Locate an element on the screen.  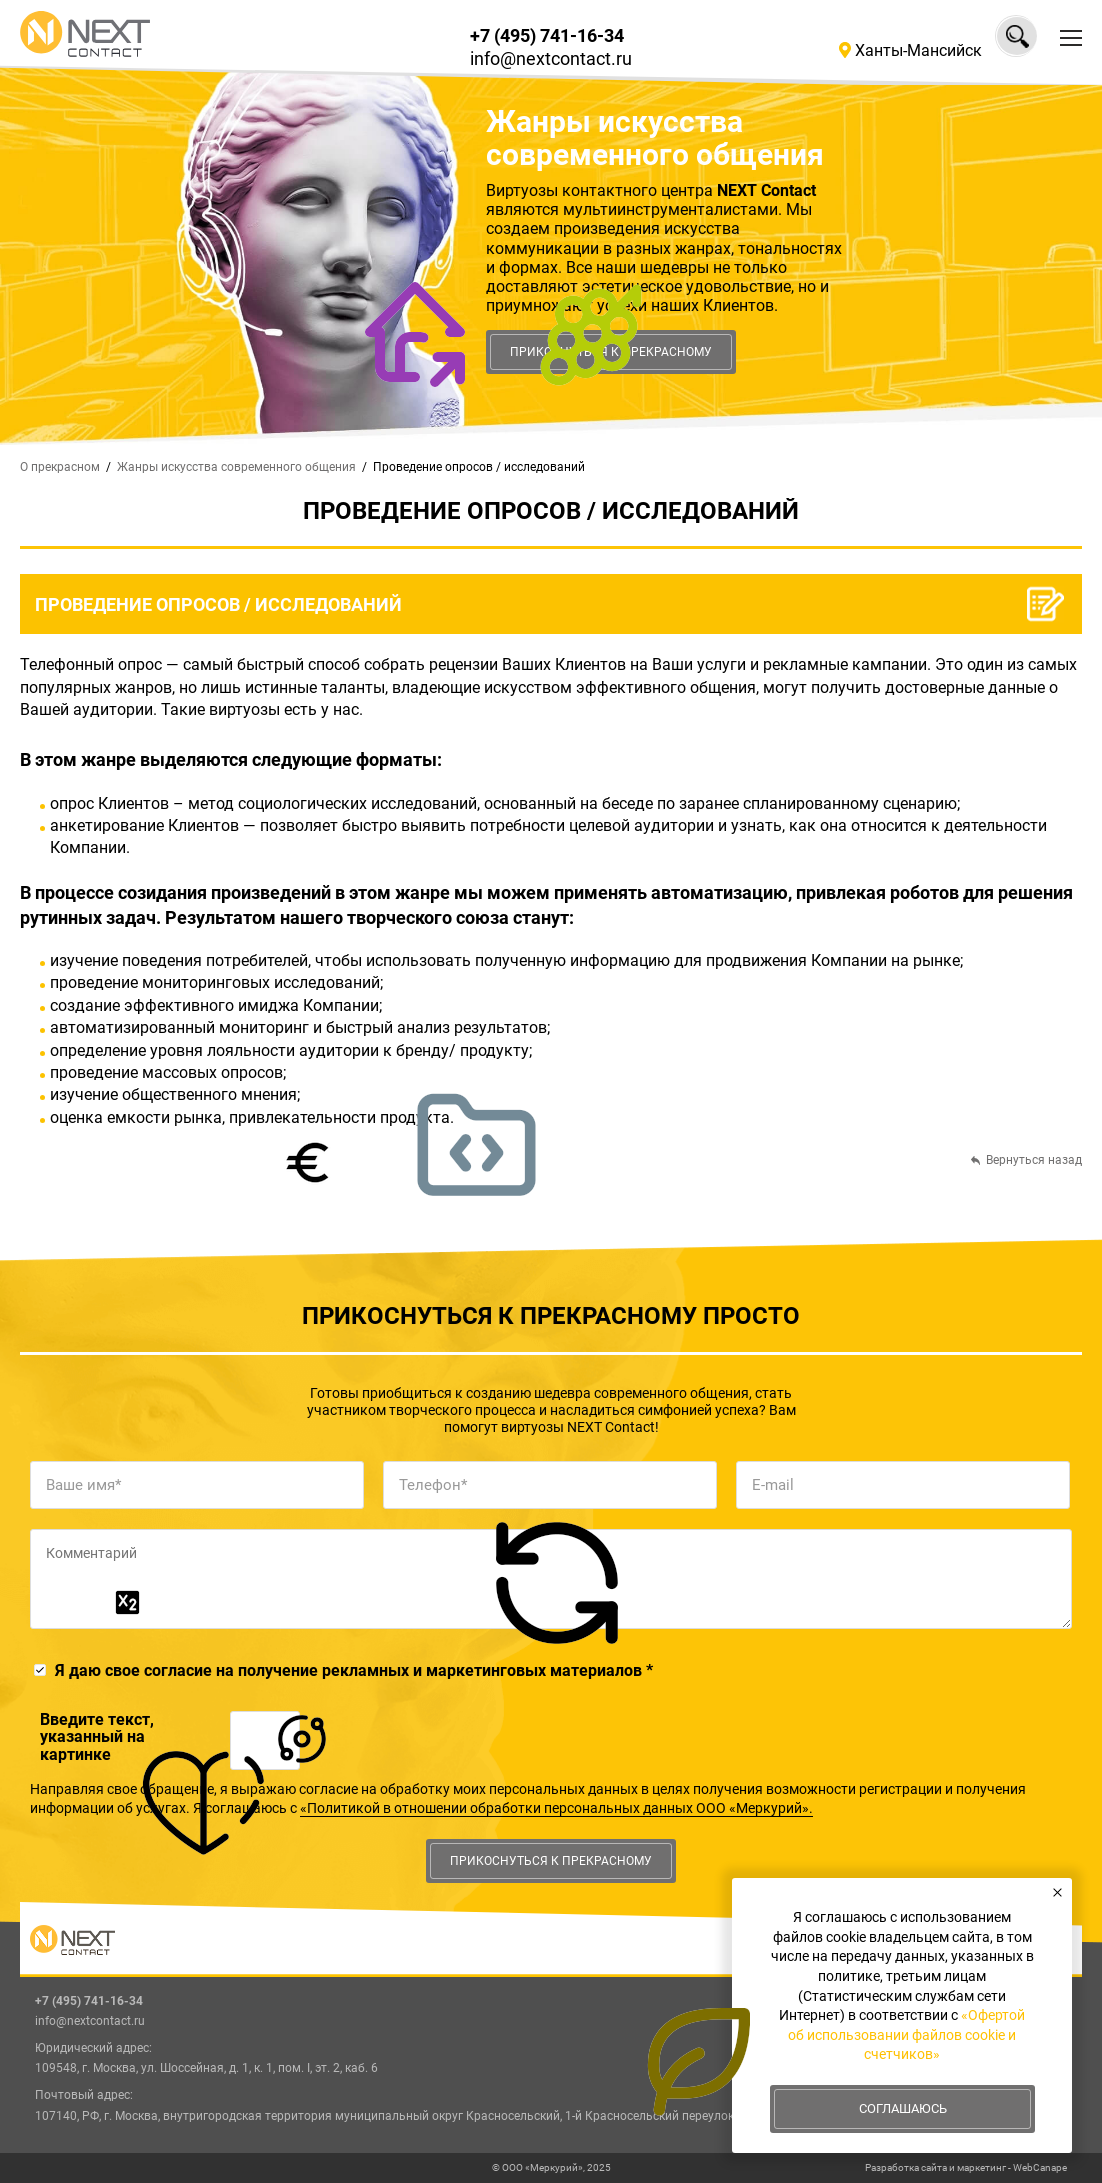
refresh or reload content is located at coordinates (557, 1583).